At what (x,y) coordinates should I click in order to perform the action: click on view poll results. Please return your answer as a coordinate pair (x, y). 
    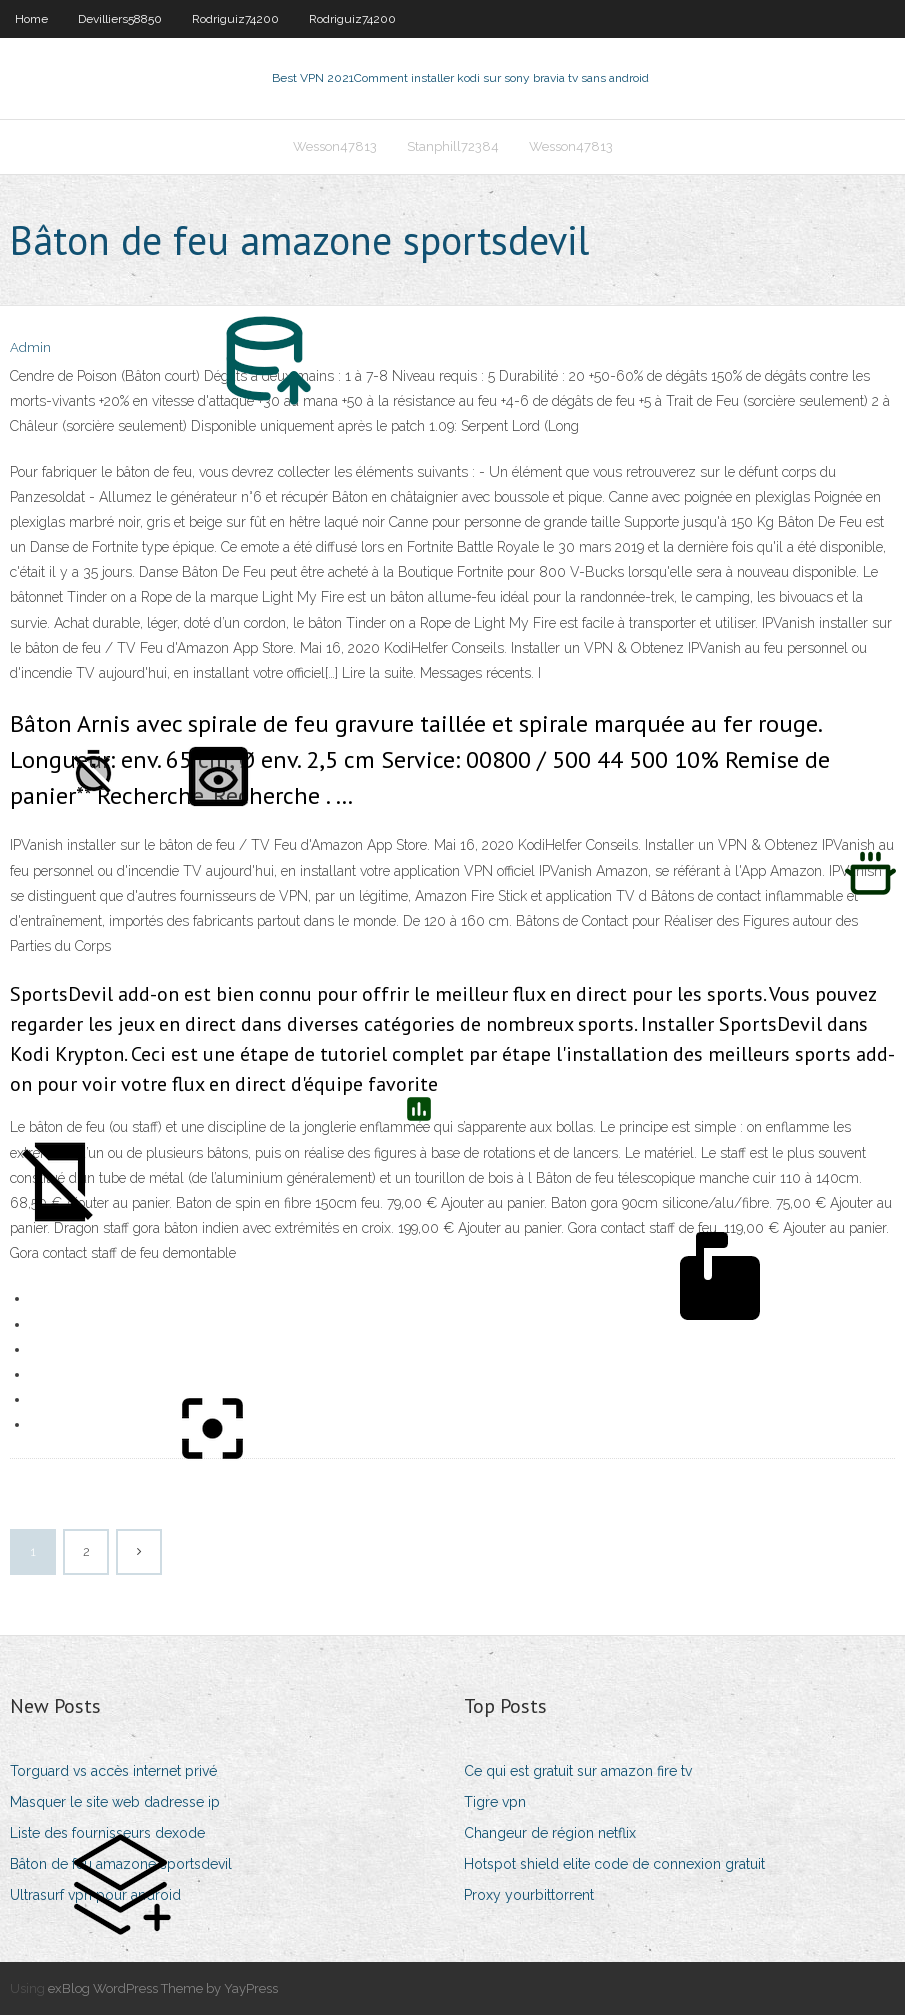
    Looking at the image, I should click on (419, 1109).